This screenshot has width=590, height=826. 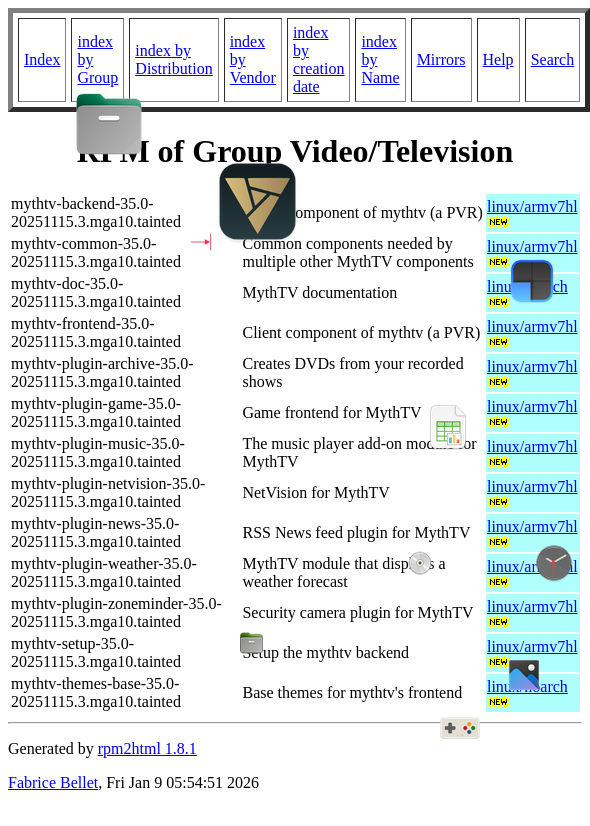 What do you see at coordinates (524, 675) in the screenshot?
I see `open the photos app` at bounding box center [524, 675].